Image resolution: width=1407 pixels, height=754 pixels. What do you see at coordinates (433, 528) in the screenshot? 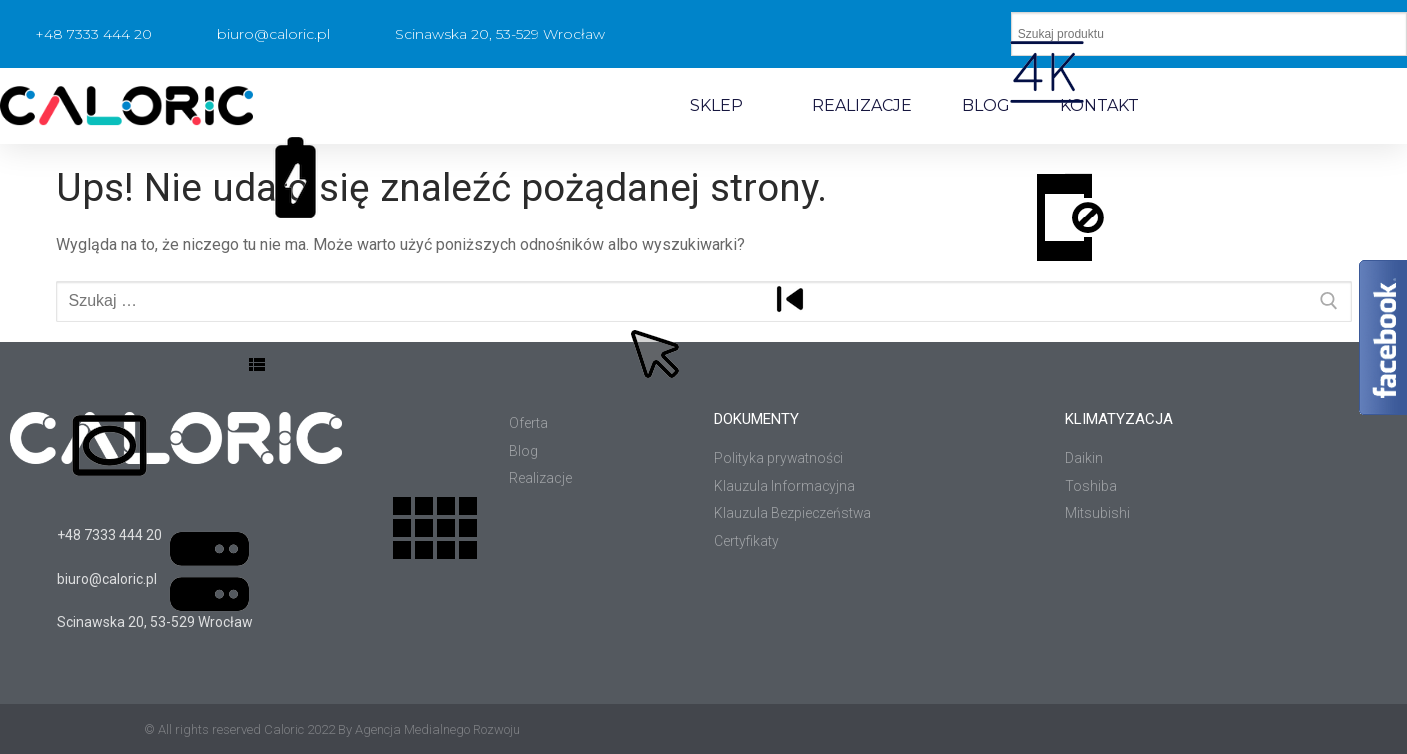
I see `switch to comfortable grid view` at bounding box center [433, 528].